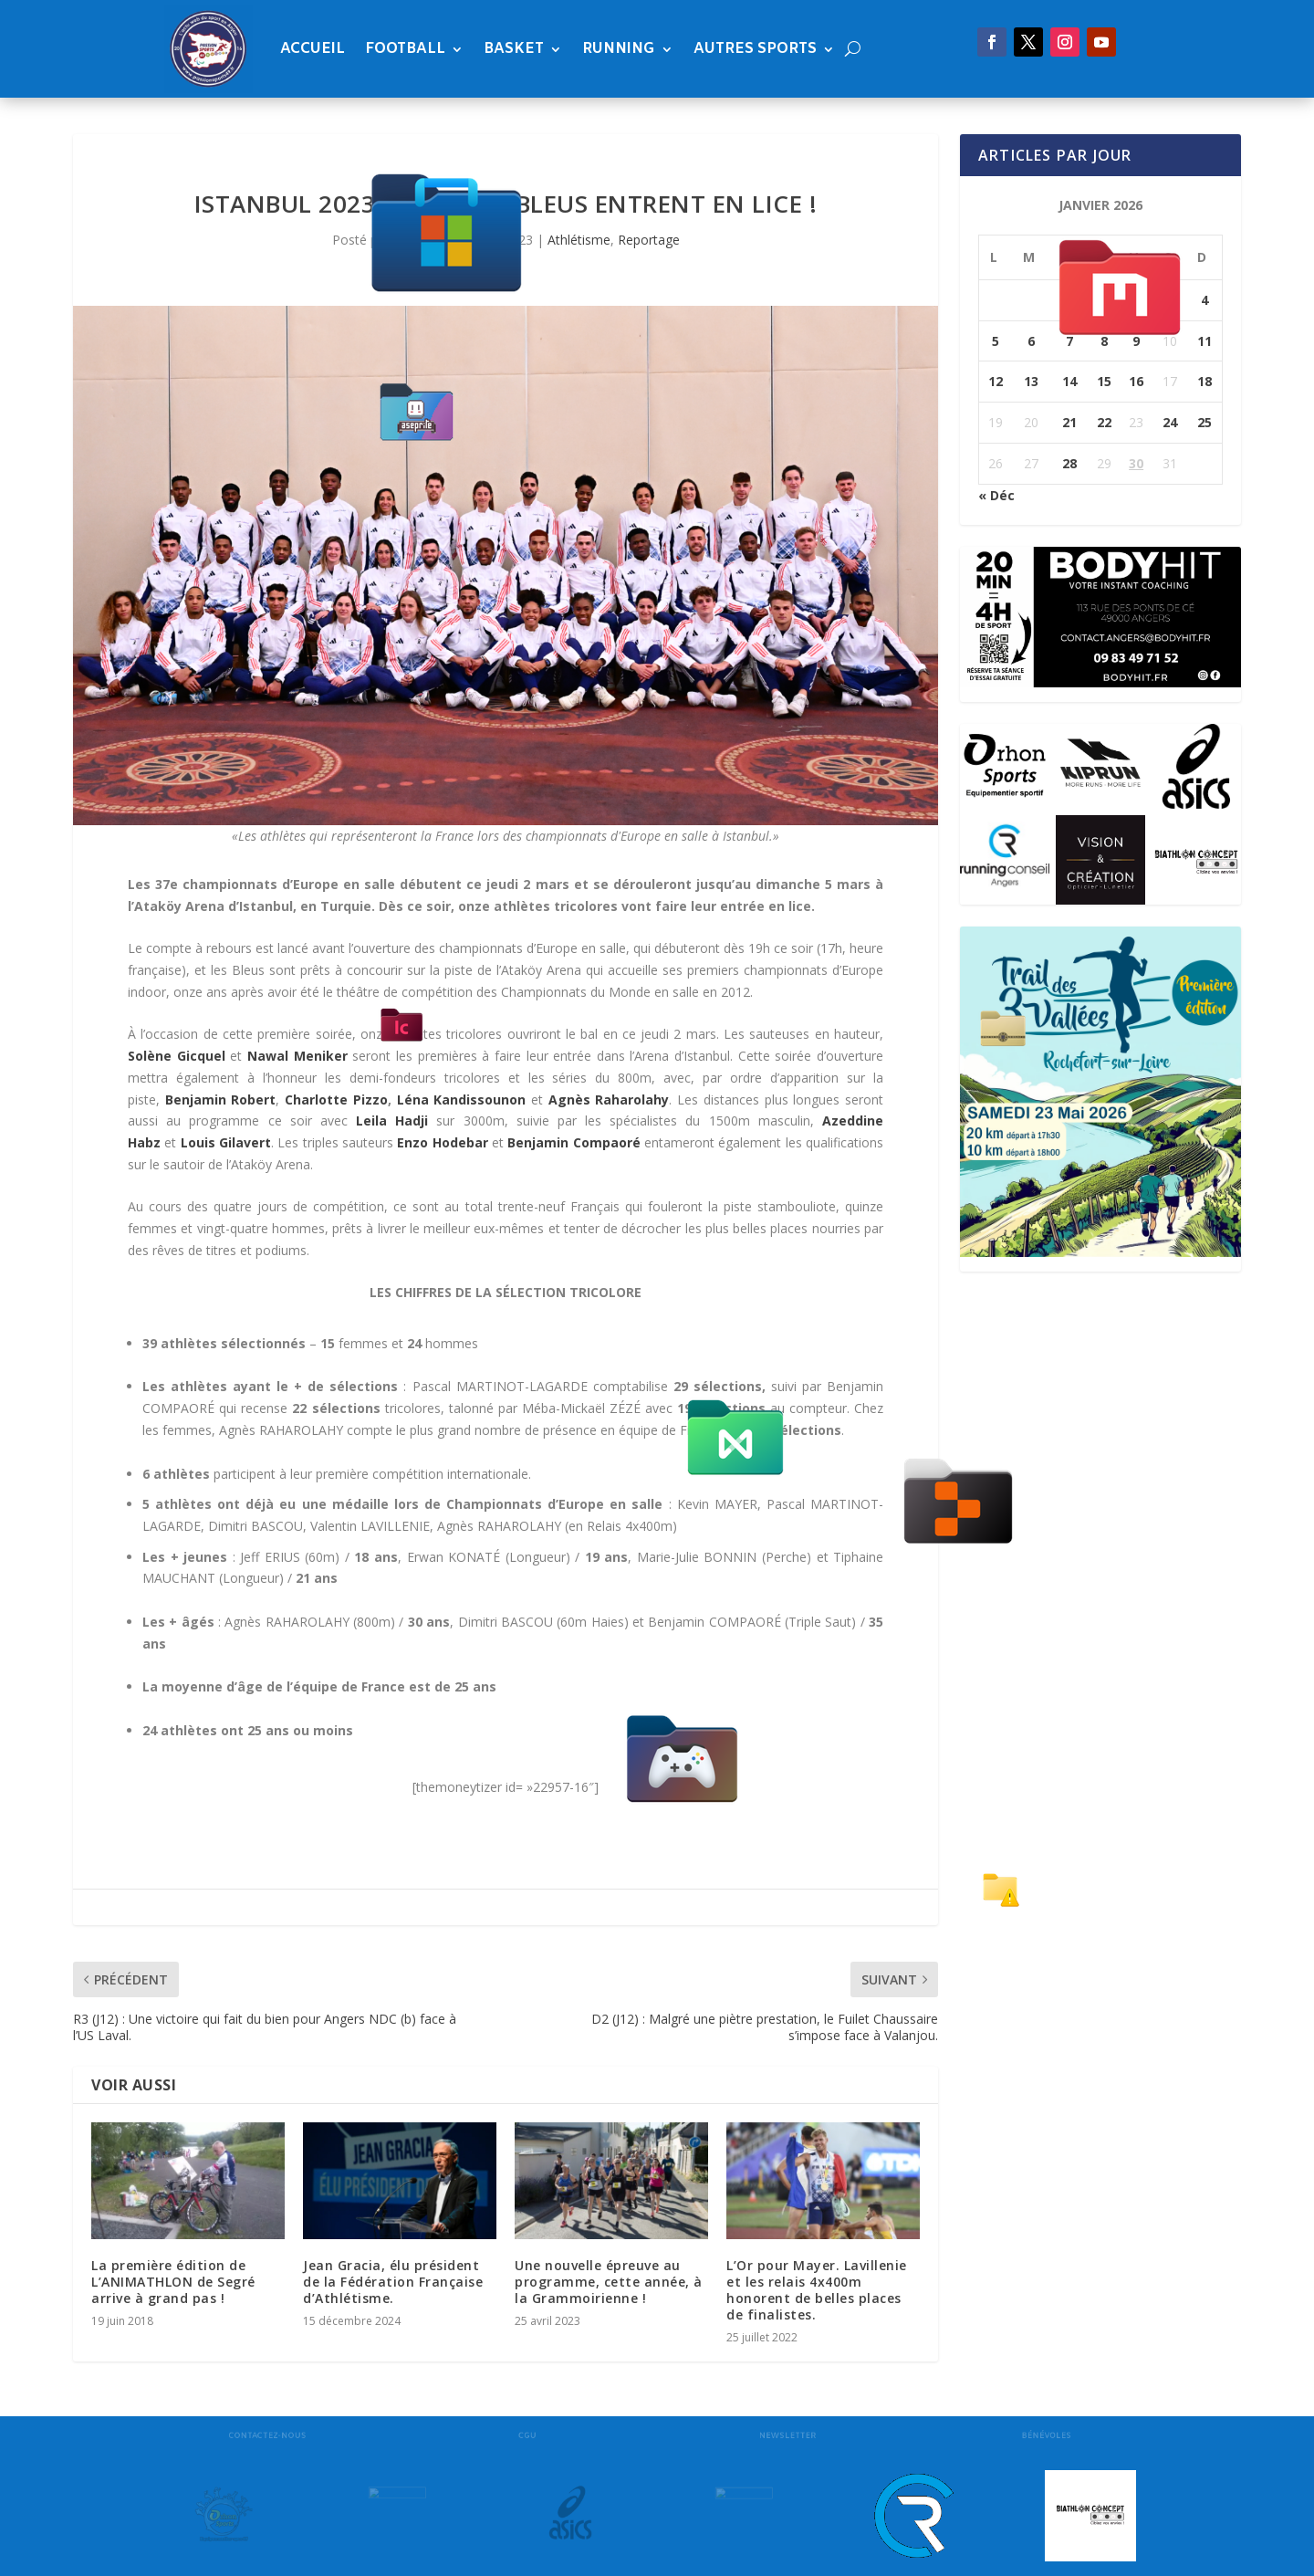 This screenshot has width=1314, height=2576. Describe the element at coordinates (957, 1503) in the screenshot. I see `open replit project folder` at that location.